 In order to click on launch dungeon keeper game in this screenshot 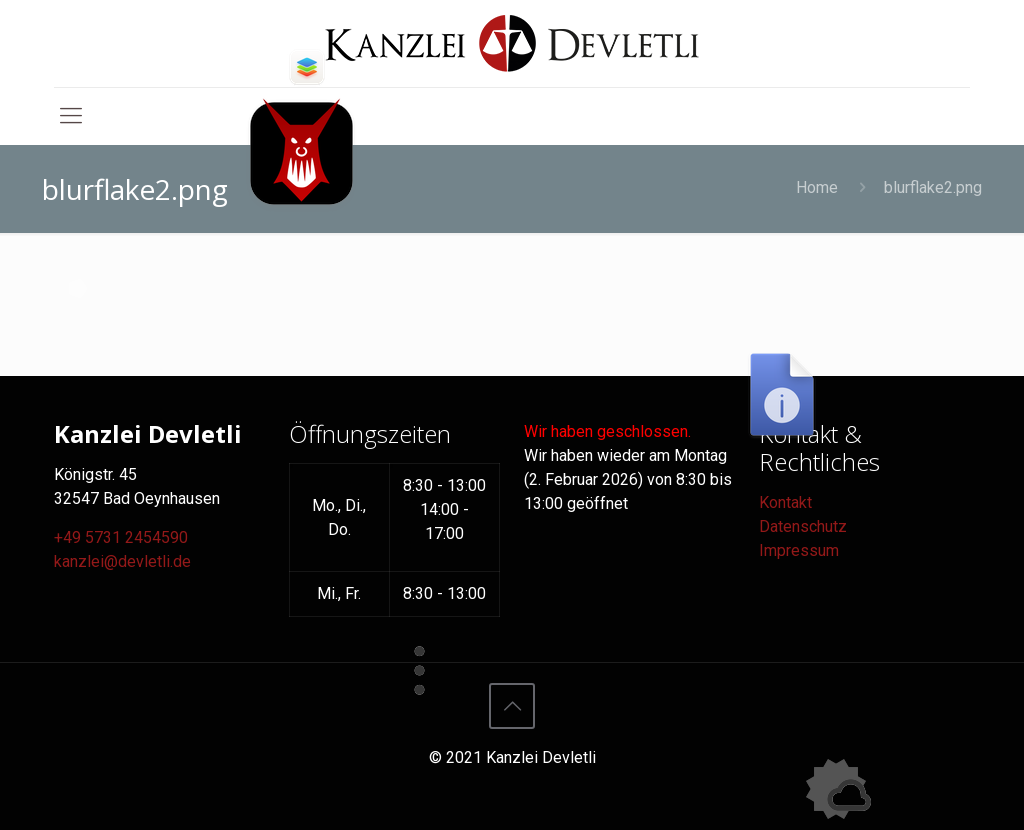, I will do `click(301, 153)`.